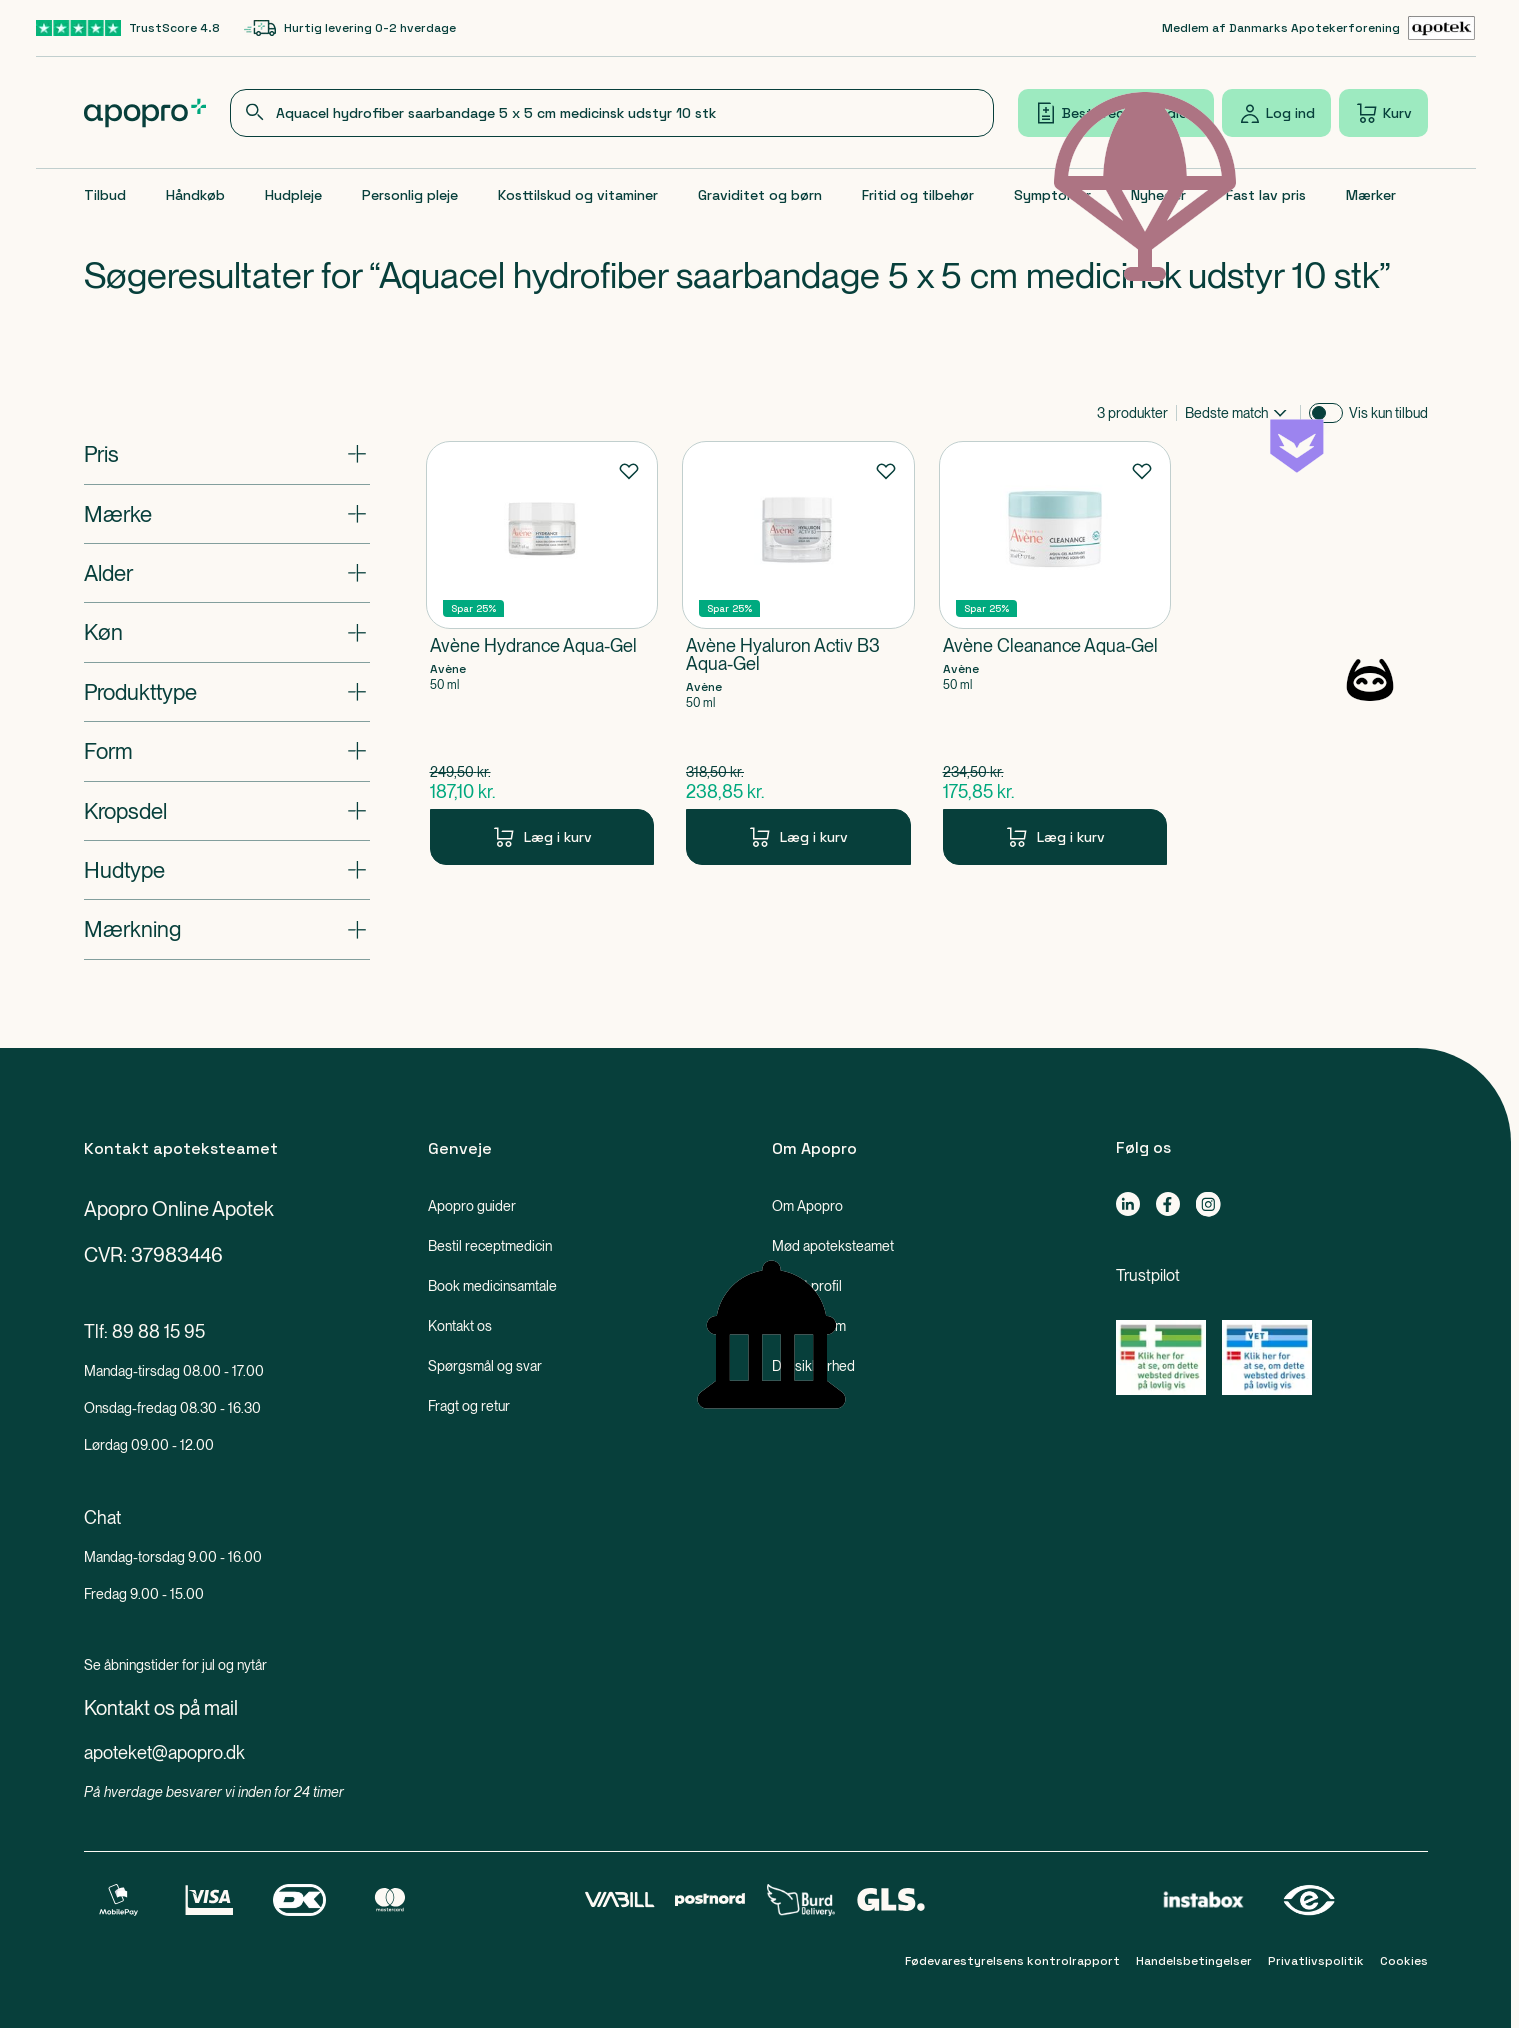 The width and height of the screenshot is (1519, 2028). Describe the element at coordinates (771, 1334) in the screenshot. I see `view government or civic services` at that location.